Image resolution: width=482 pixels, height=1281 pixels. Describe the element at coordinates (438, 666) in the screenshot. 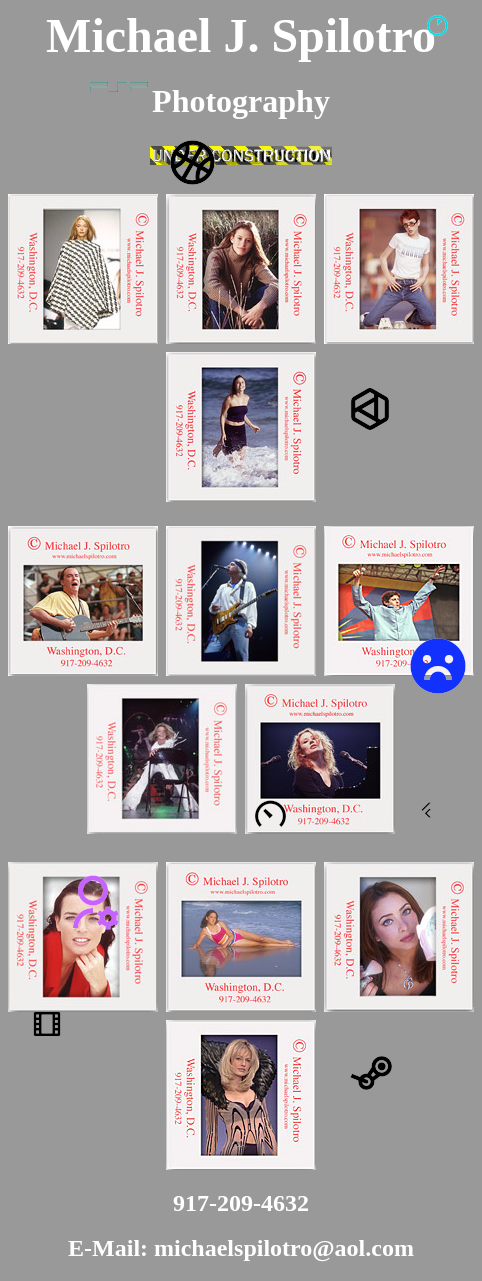

I see `rate experience as negative or unsatisfied` at that location.